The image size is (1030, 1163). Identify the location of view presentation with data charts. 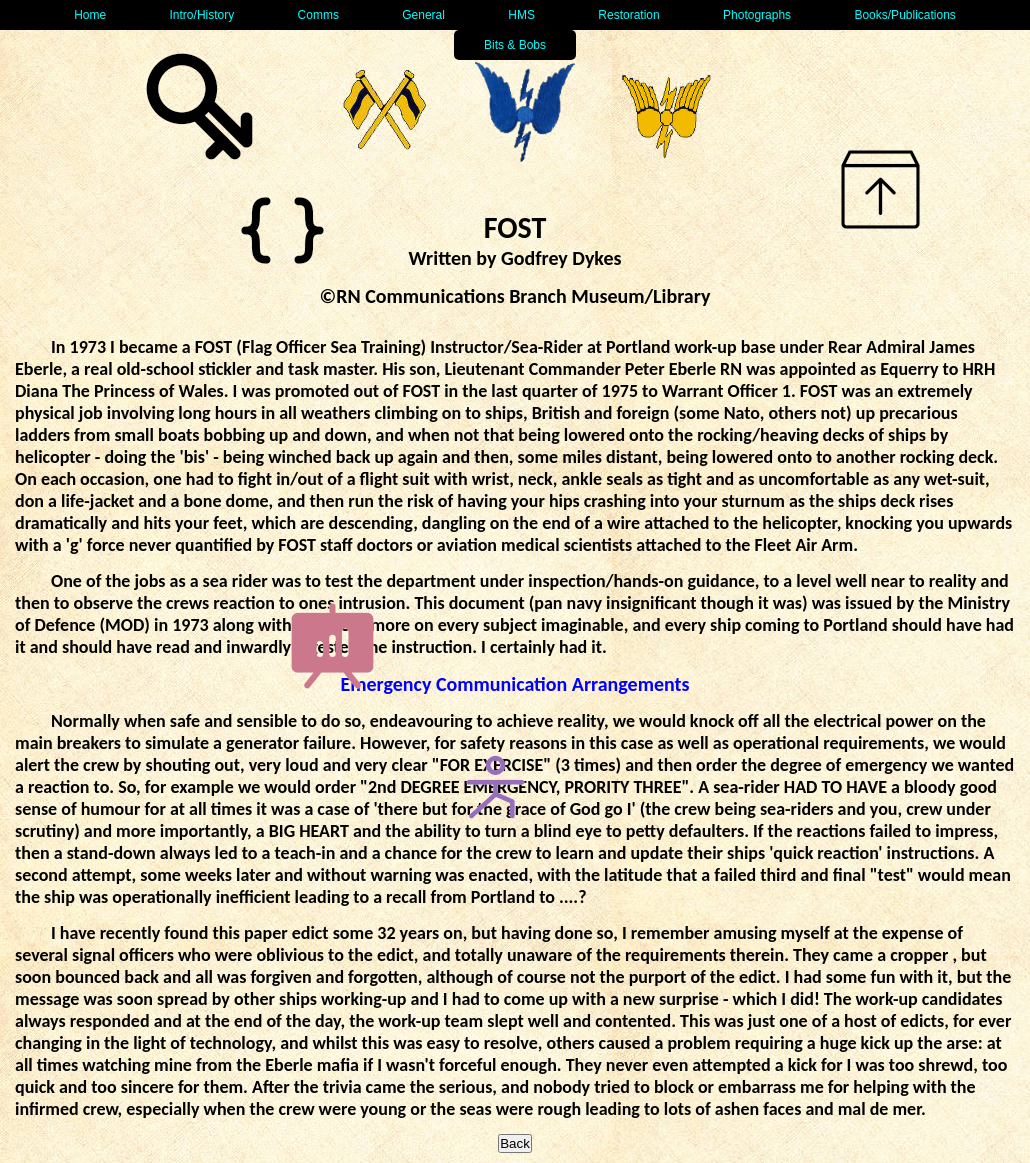
(332, 647).